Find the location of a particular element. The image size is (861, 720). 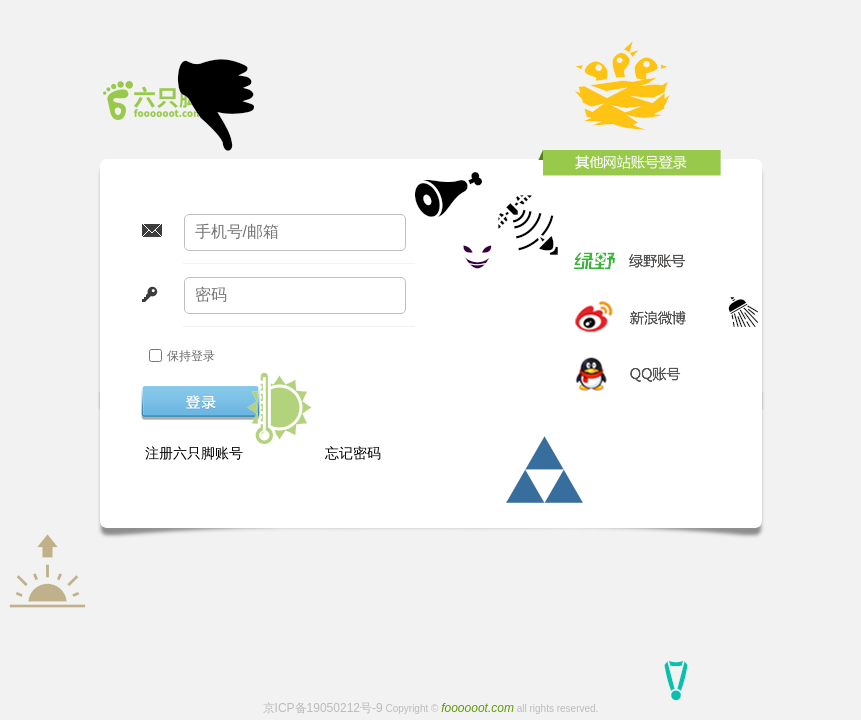

view achievements or awards is located at coordinates (676, 680).